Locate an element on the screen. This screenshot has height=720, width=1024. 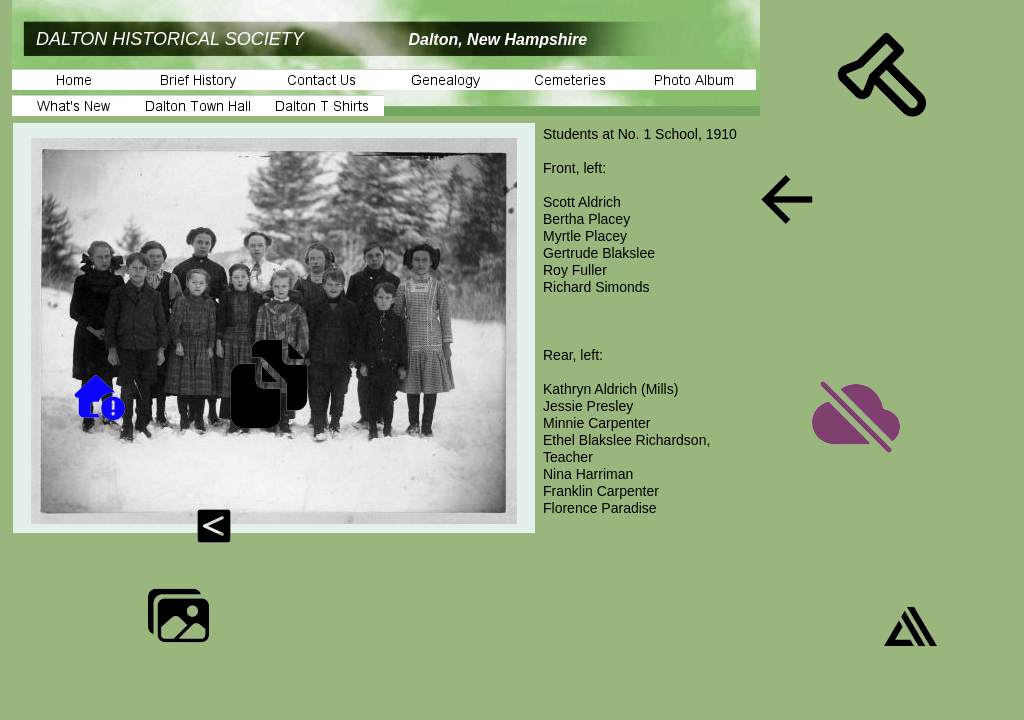
indicates no cloud connection available is located at coordinates (856, 417).